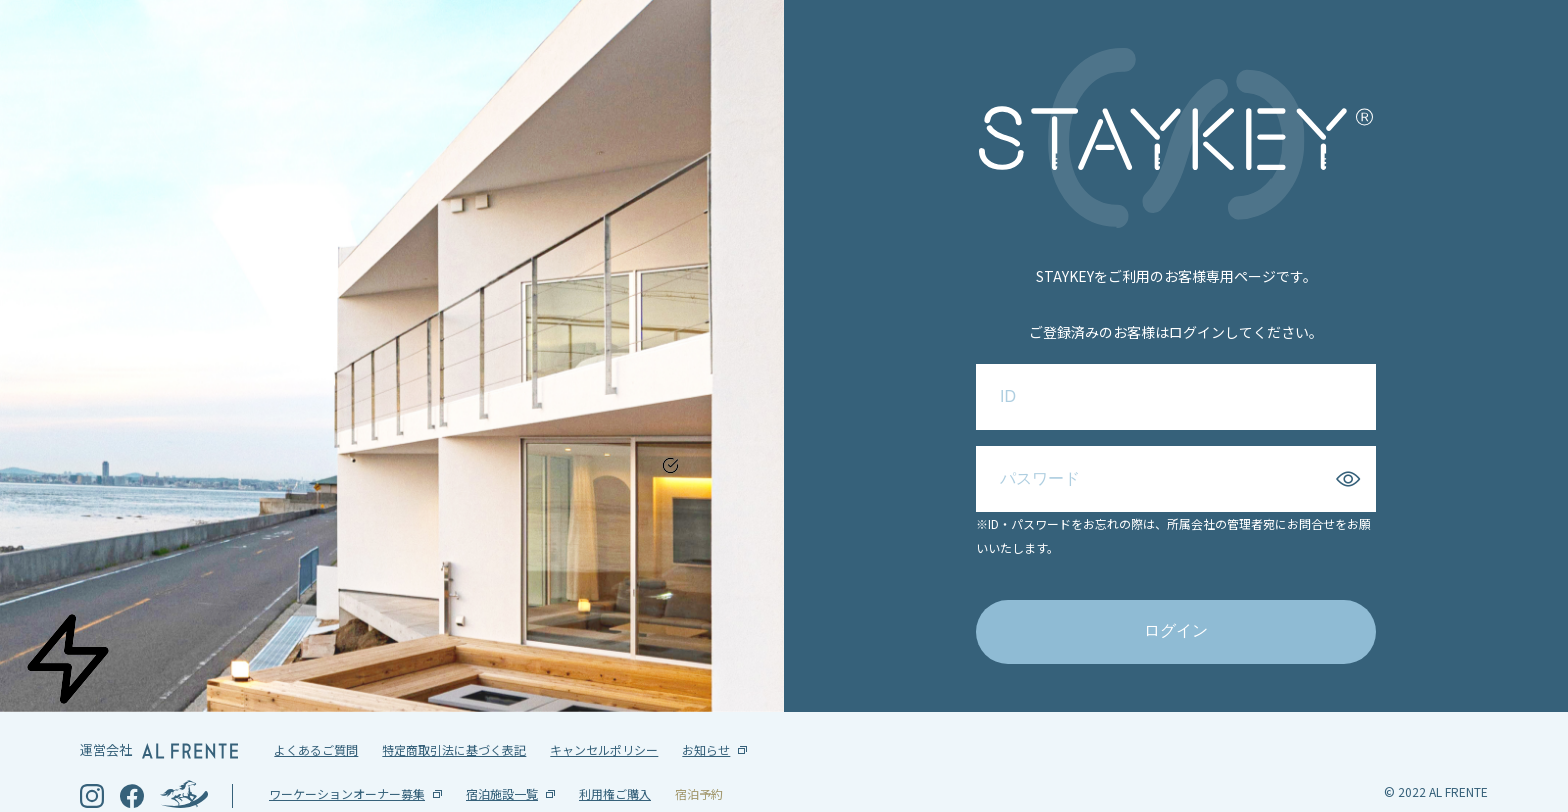 The image size is (1568, 812). What do you see at coordinates (68, 659) in the screenshot?
I see `indicates quick actions or instant features` at bounding box center [68, 659].